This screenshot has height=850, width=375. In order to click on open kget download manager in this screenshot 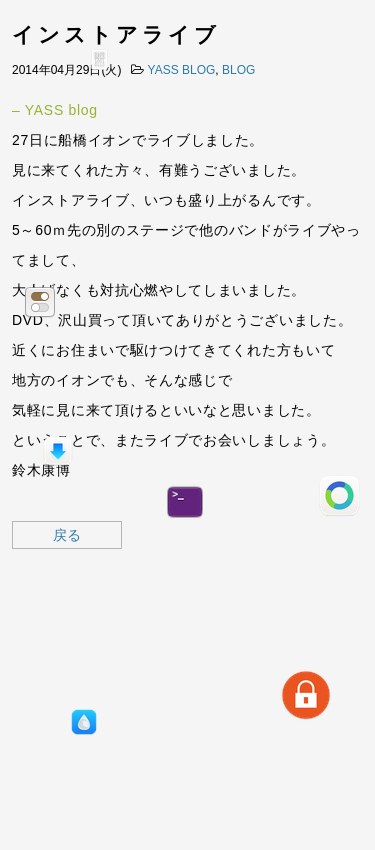, I will do `click(58, 451)`.